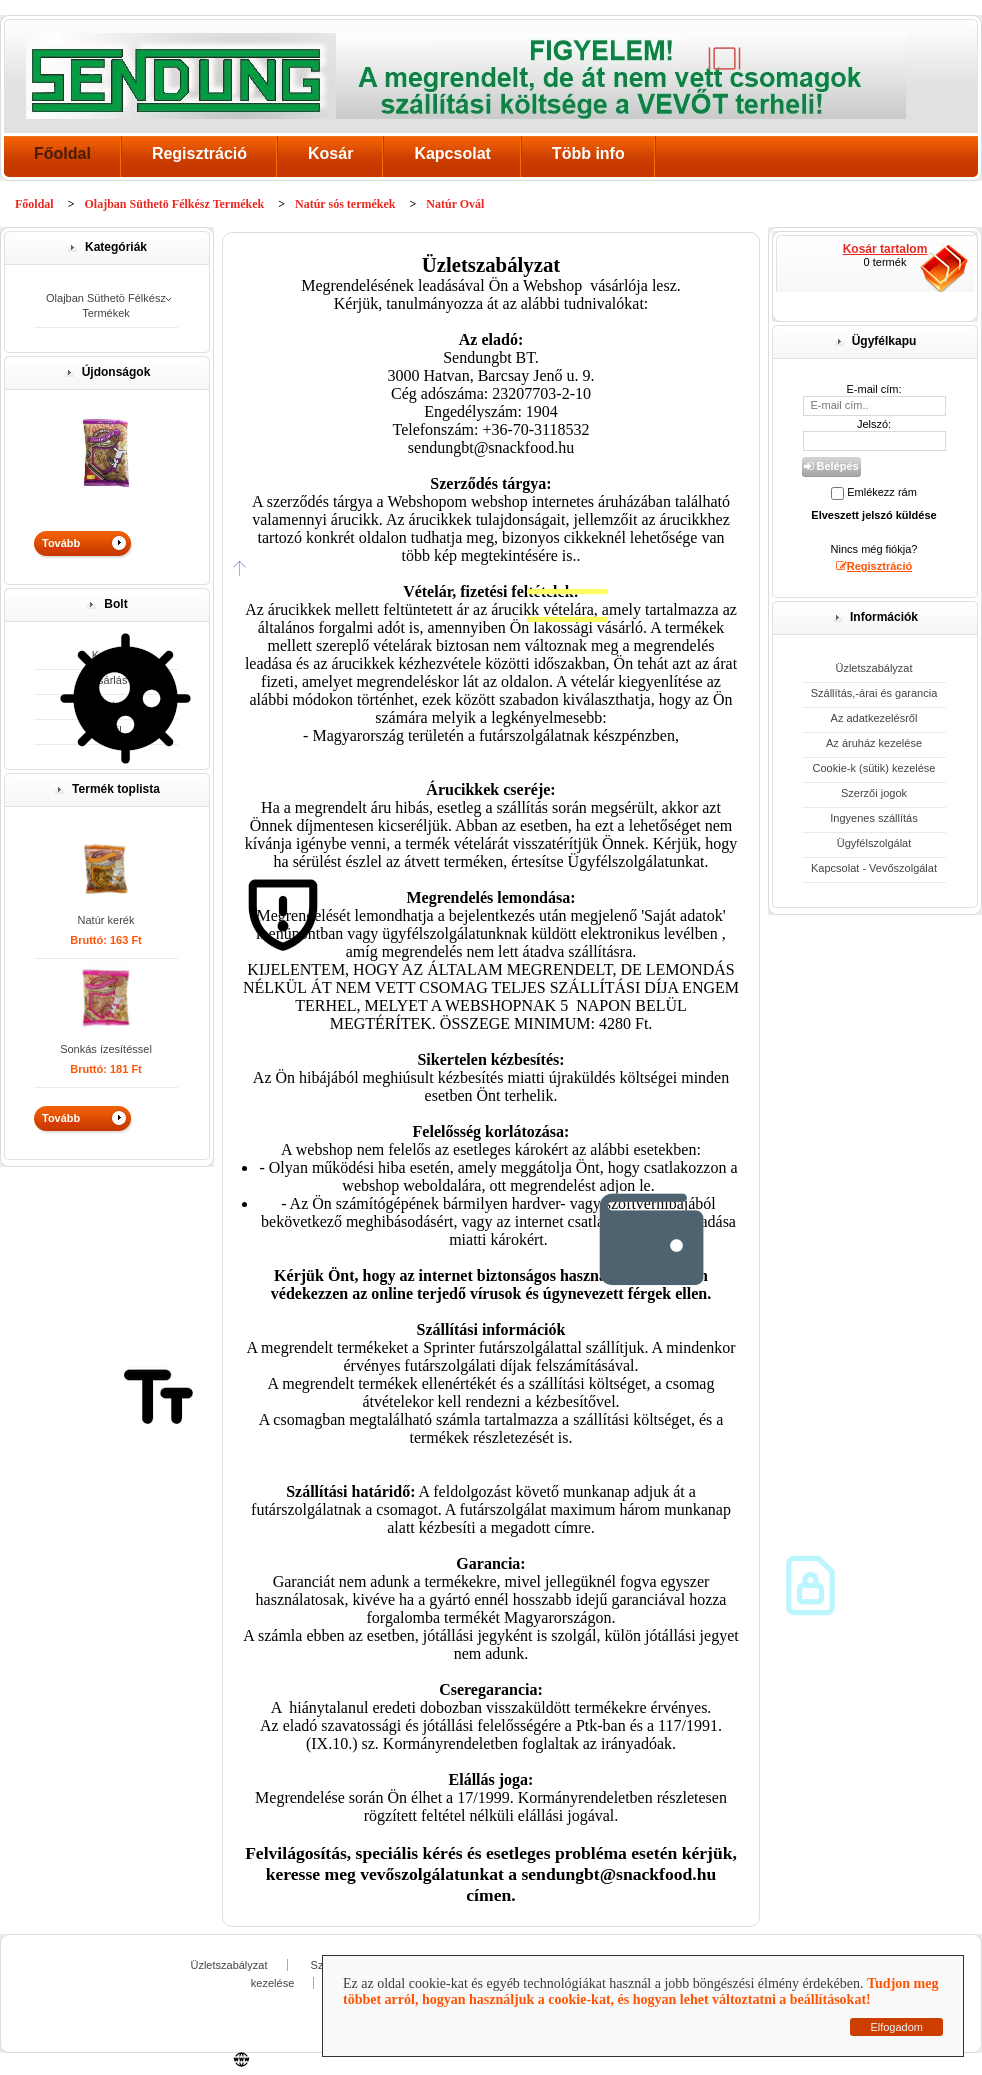 The height and width of the screenshot is (2075, 982). I want to click on scroll to top of page, so click(239, 568).